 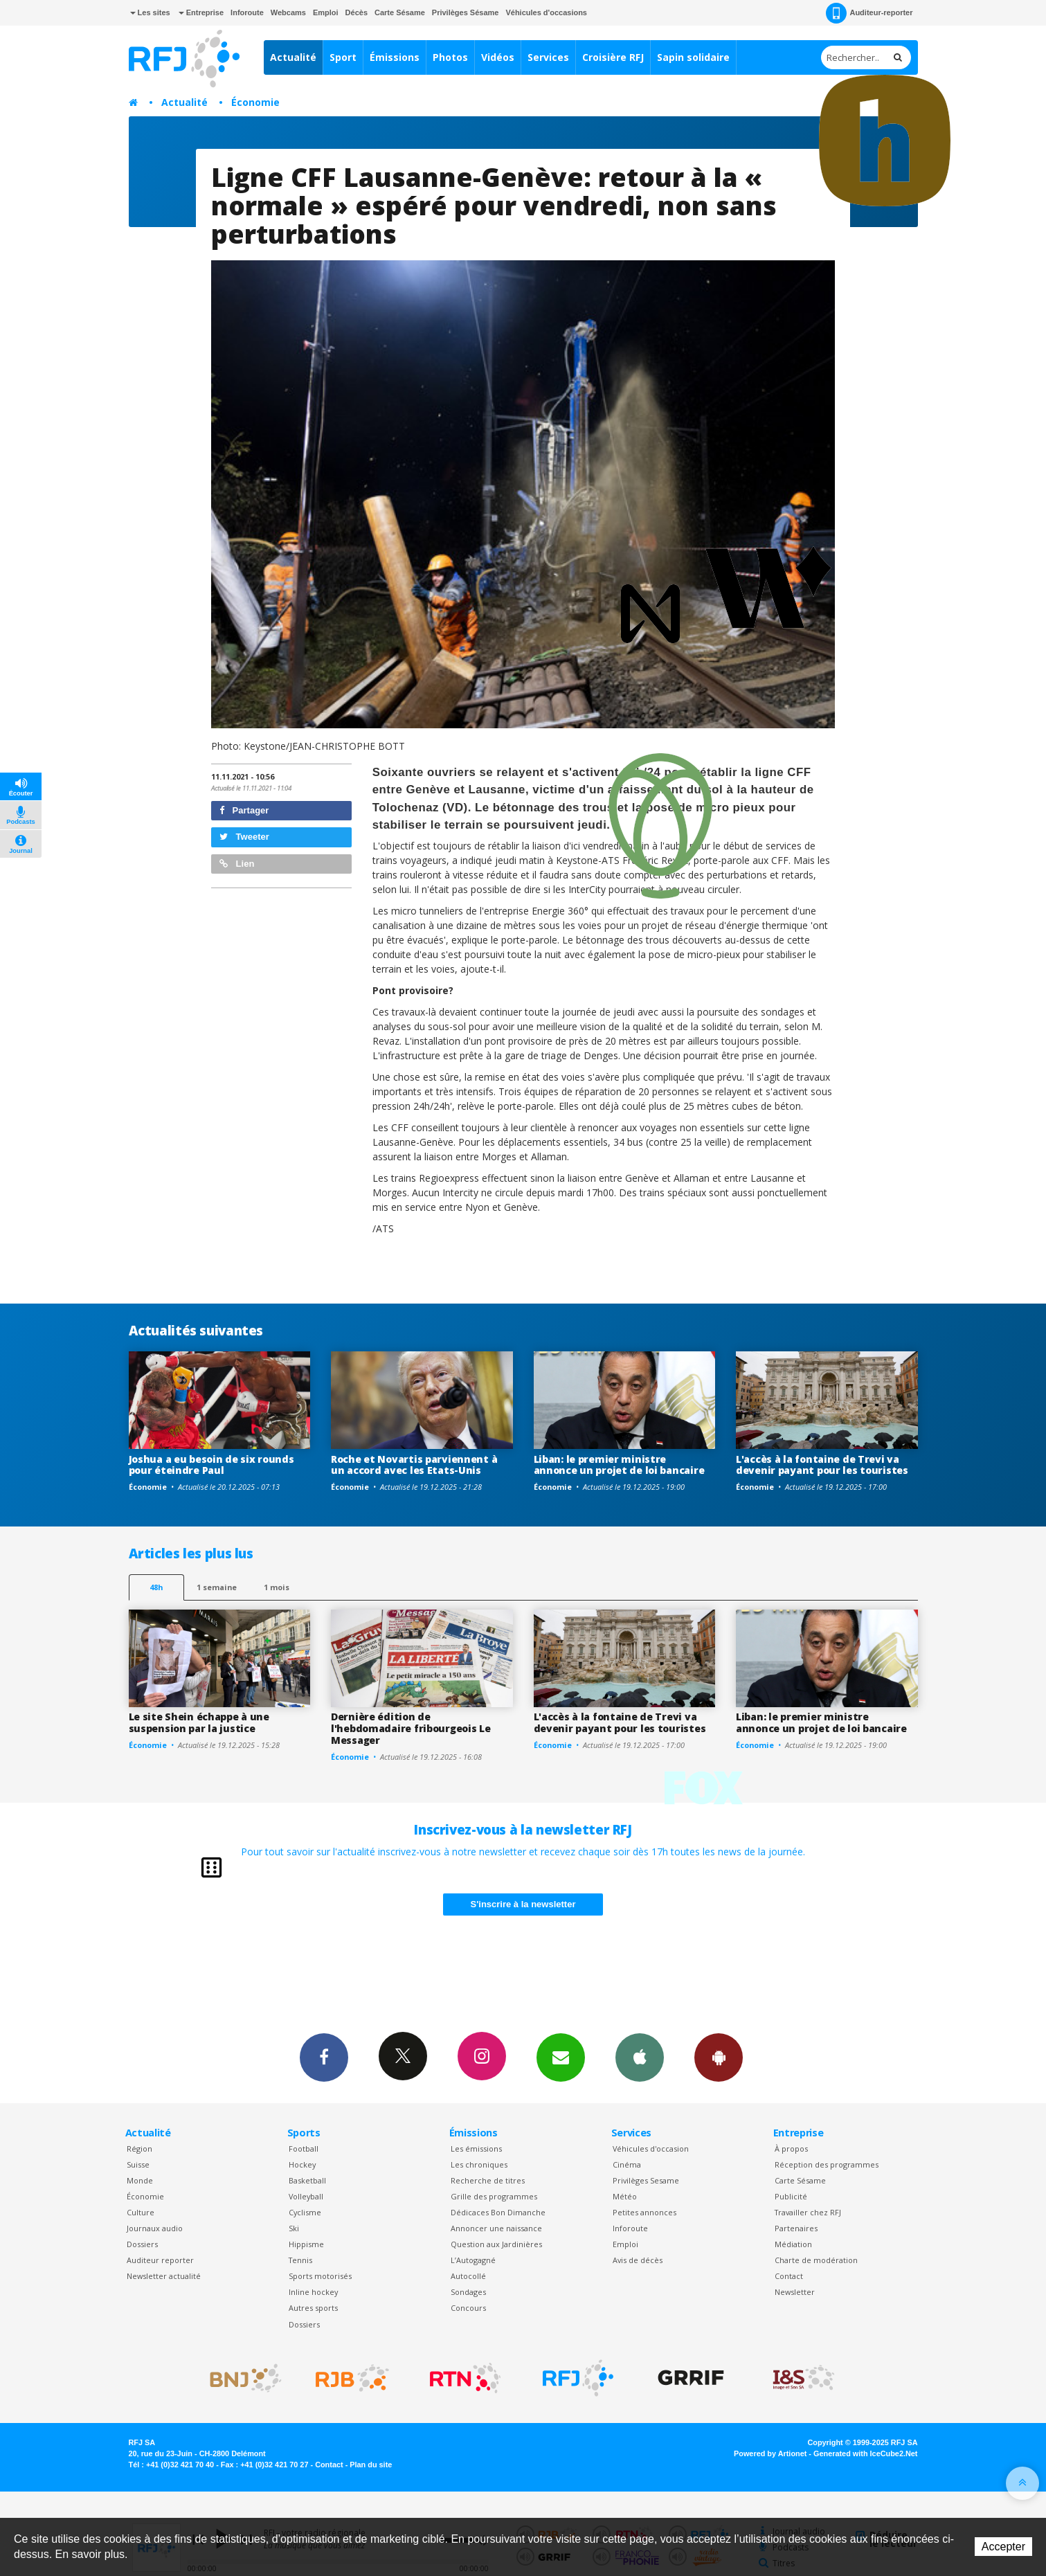 What do you see at coordinates (650, 613) in the screenshot?
I see `access NEAR Protocol wallet or account` at bounding box center [650, 613].